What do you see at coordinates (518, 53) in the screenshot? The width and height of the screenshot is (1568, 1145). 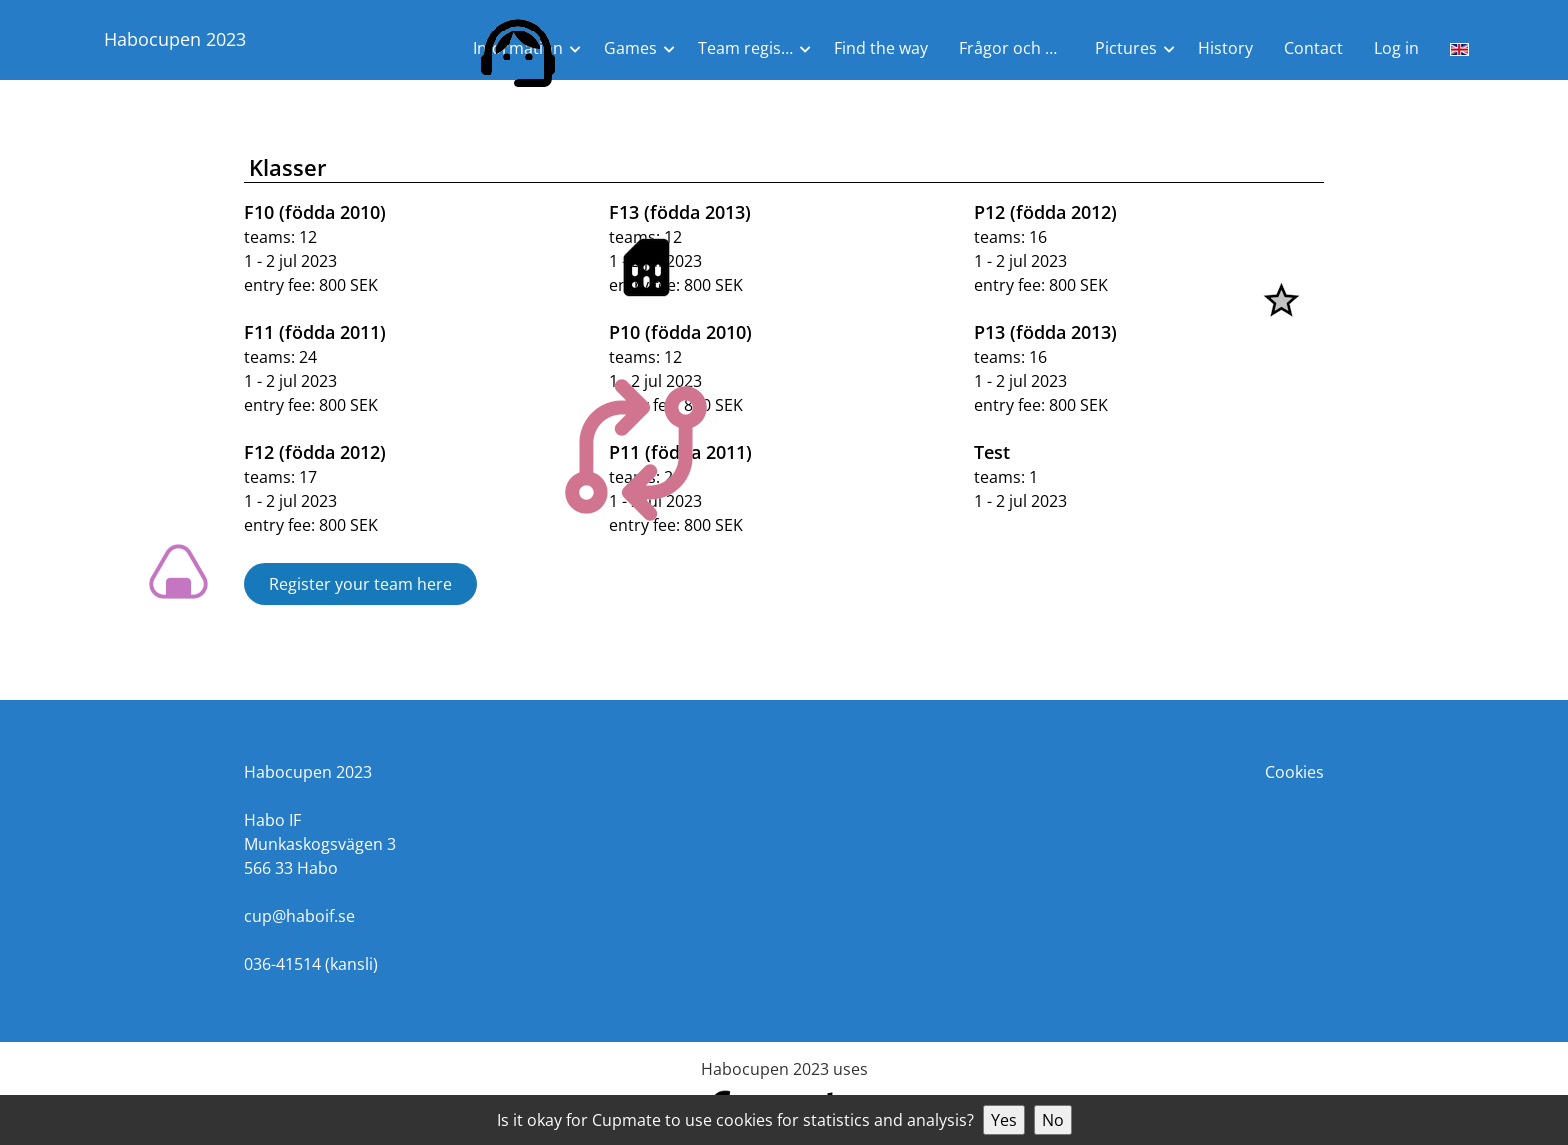 I see `contact customer support` at bounding box center [518, 53].